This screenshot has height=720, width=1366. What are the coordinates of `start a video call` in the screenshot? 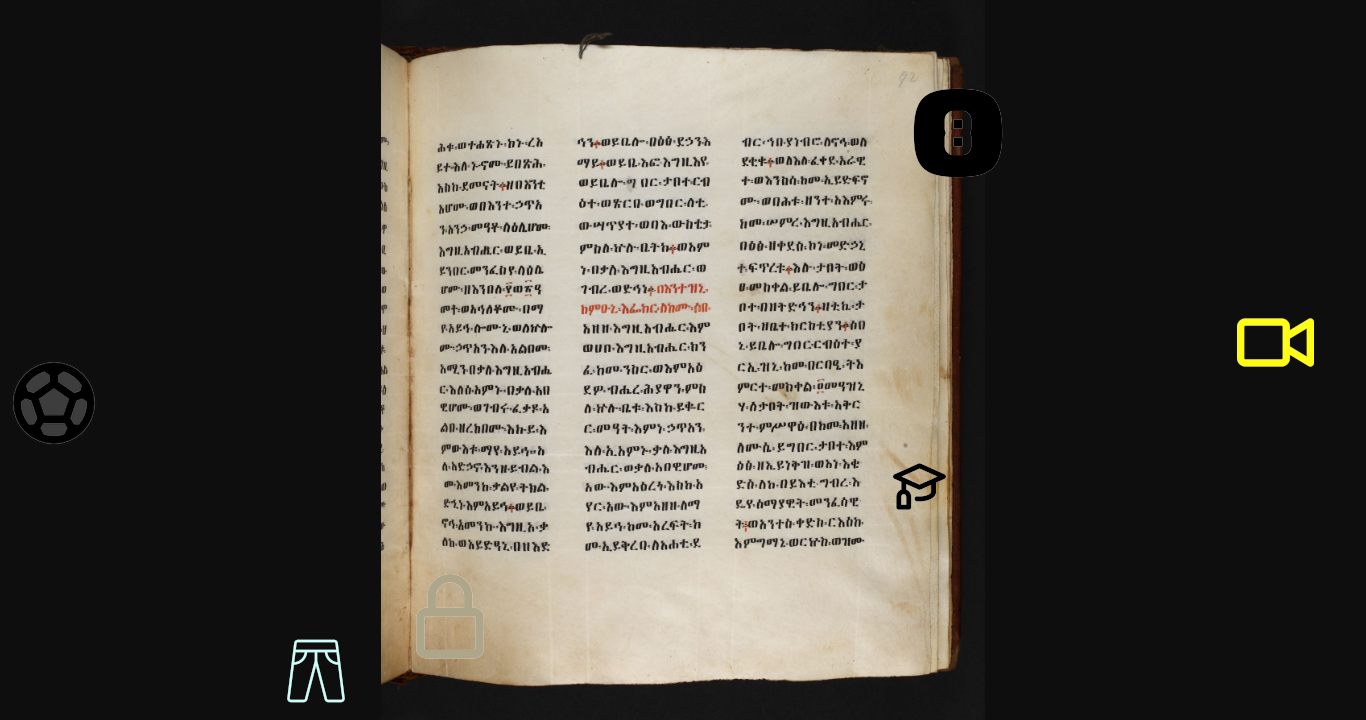 It's located at (1275, 342).